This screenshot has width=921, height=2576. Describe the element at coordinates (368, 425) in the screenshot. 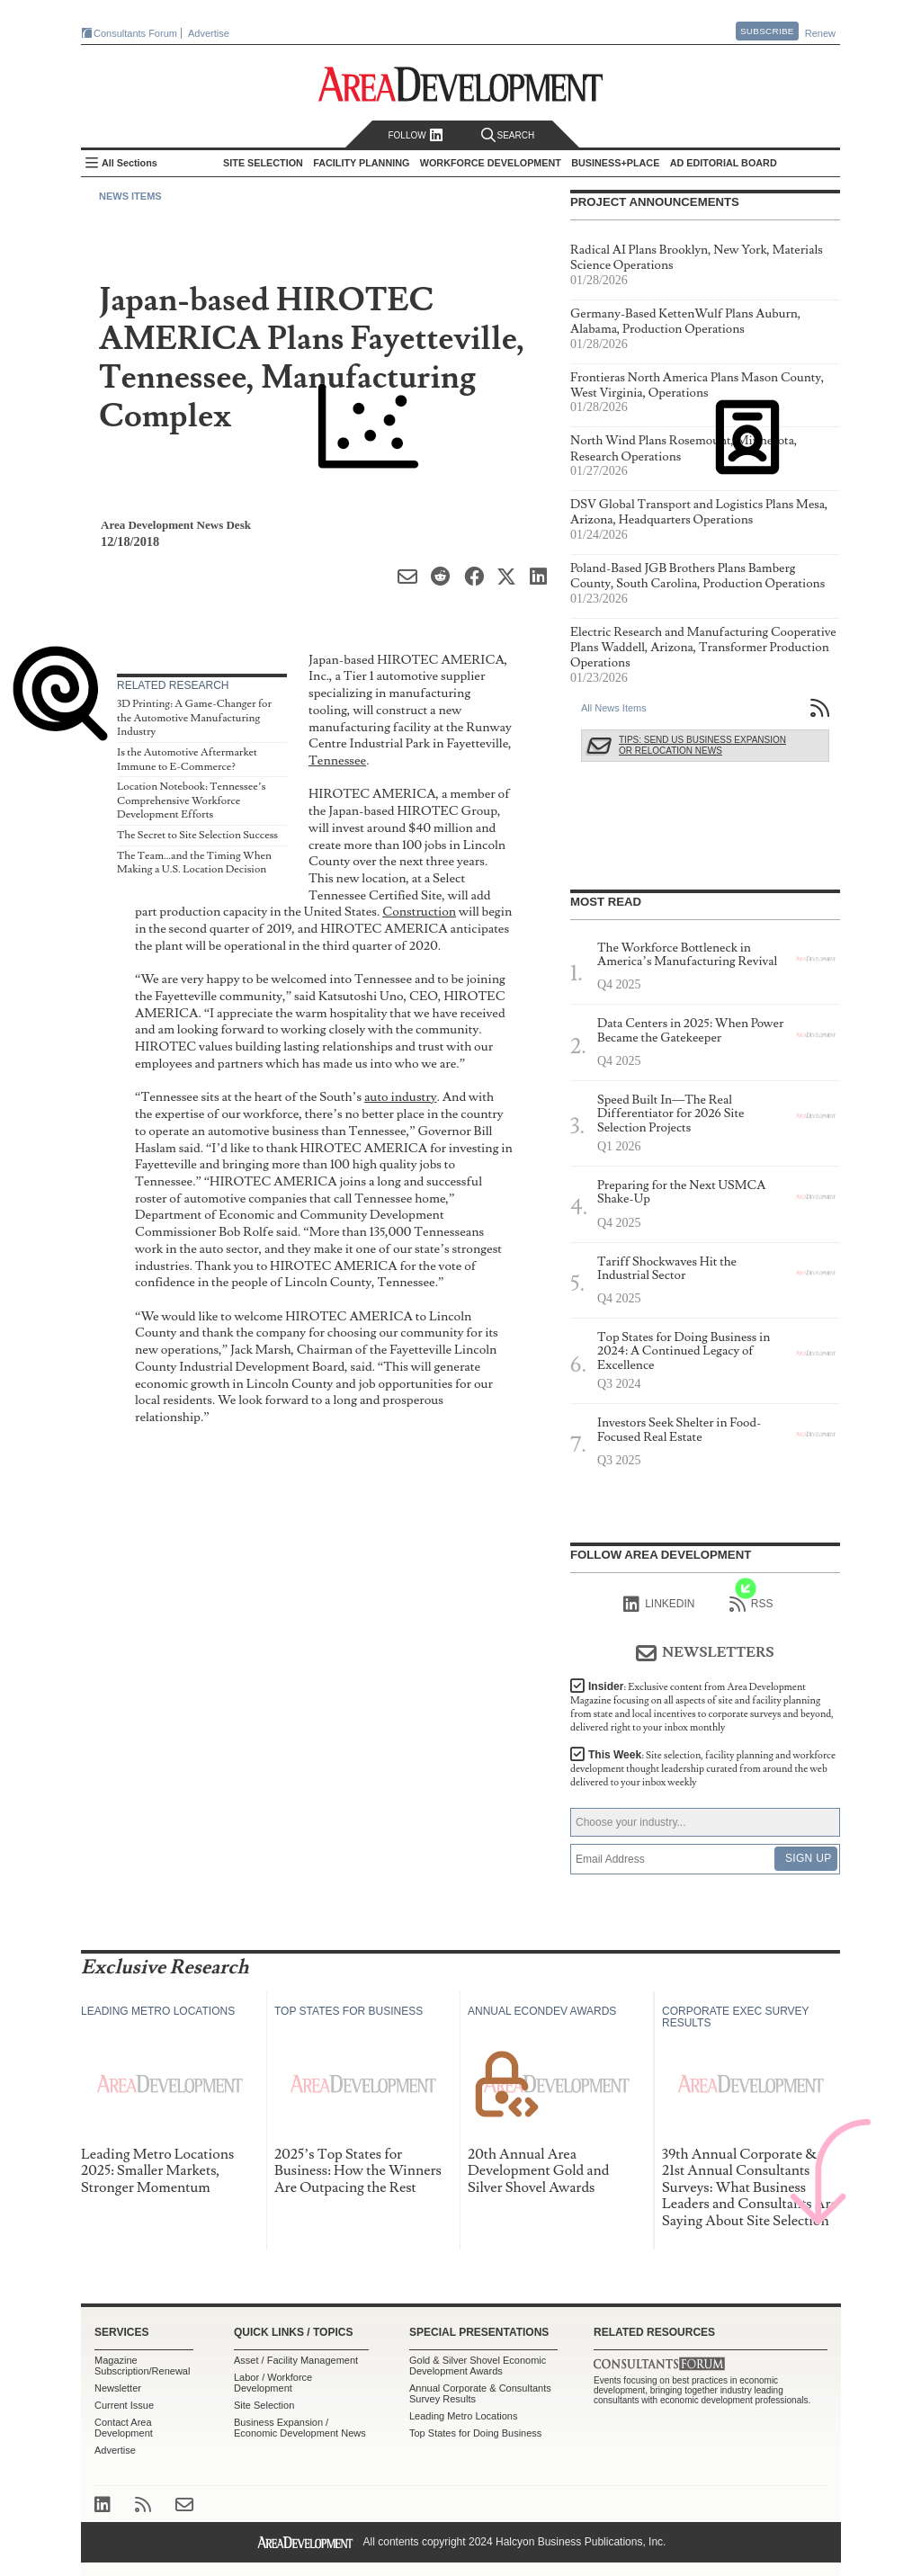

I see `view scatter plot data` at that location.